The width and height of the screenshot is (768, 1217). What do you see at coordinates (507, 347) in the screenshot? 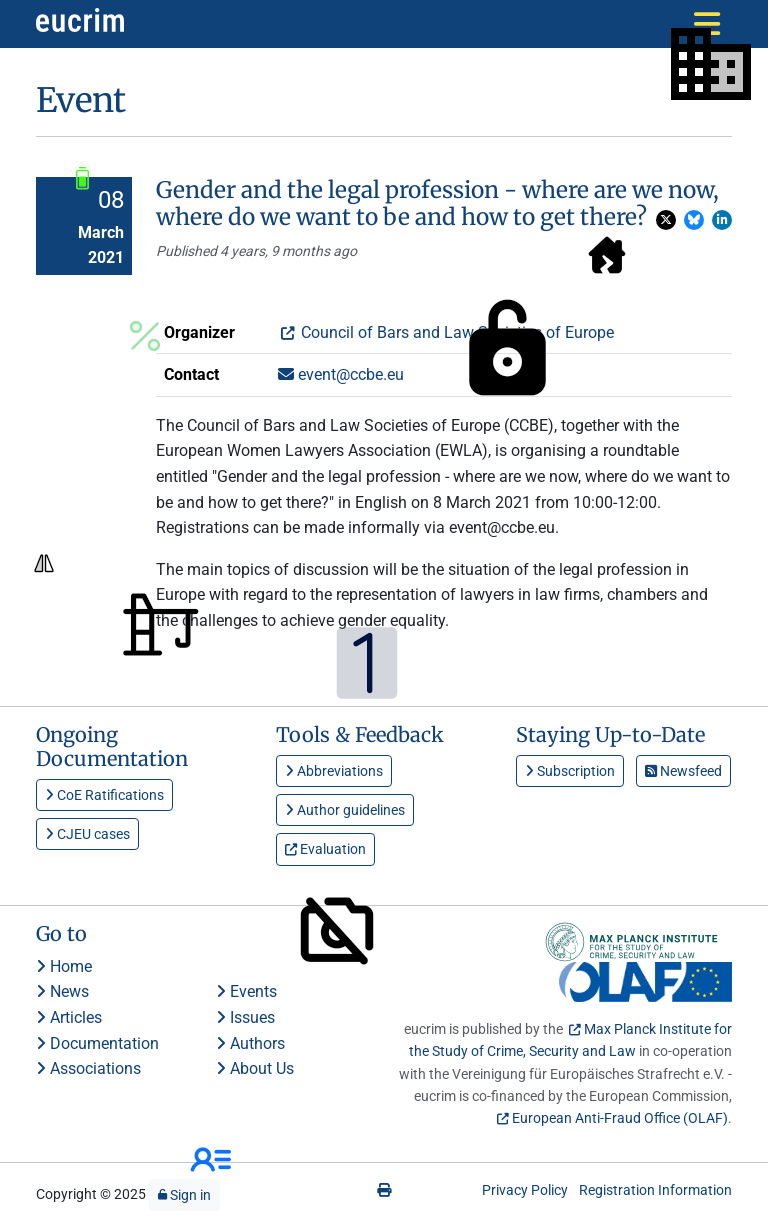
I see `unlock a secured item or feature` at bounding box center [507, 347].